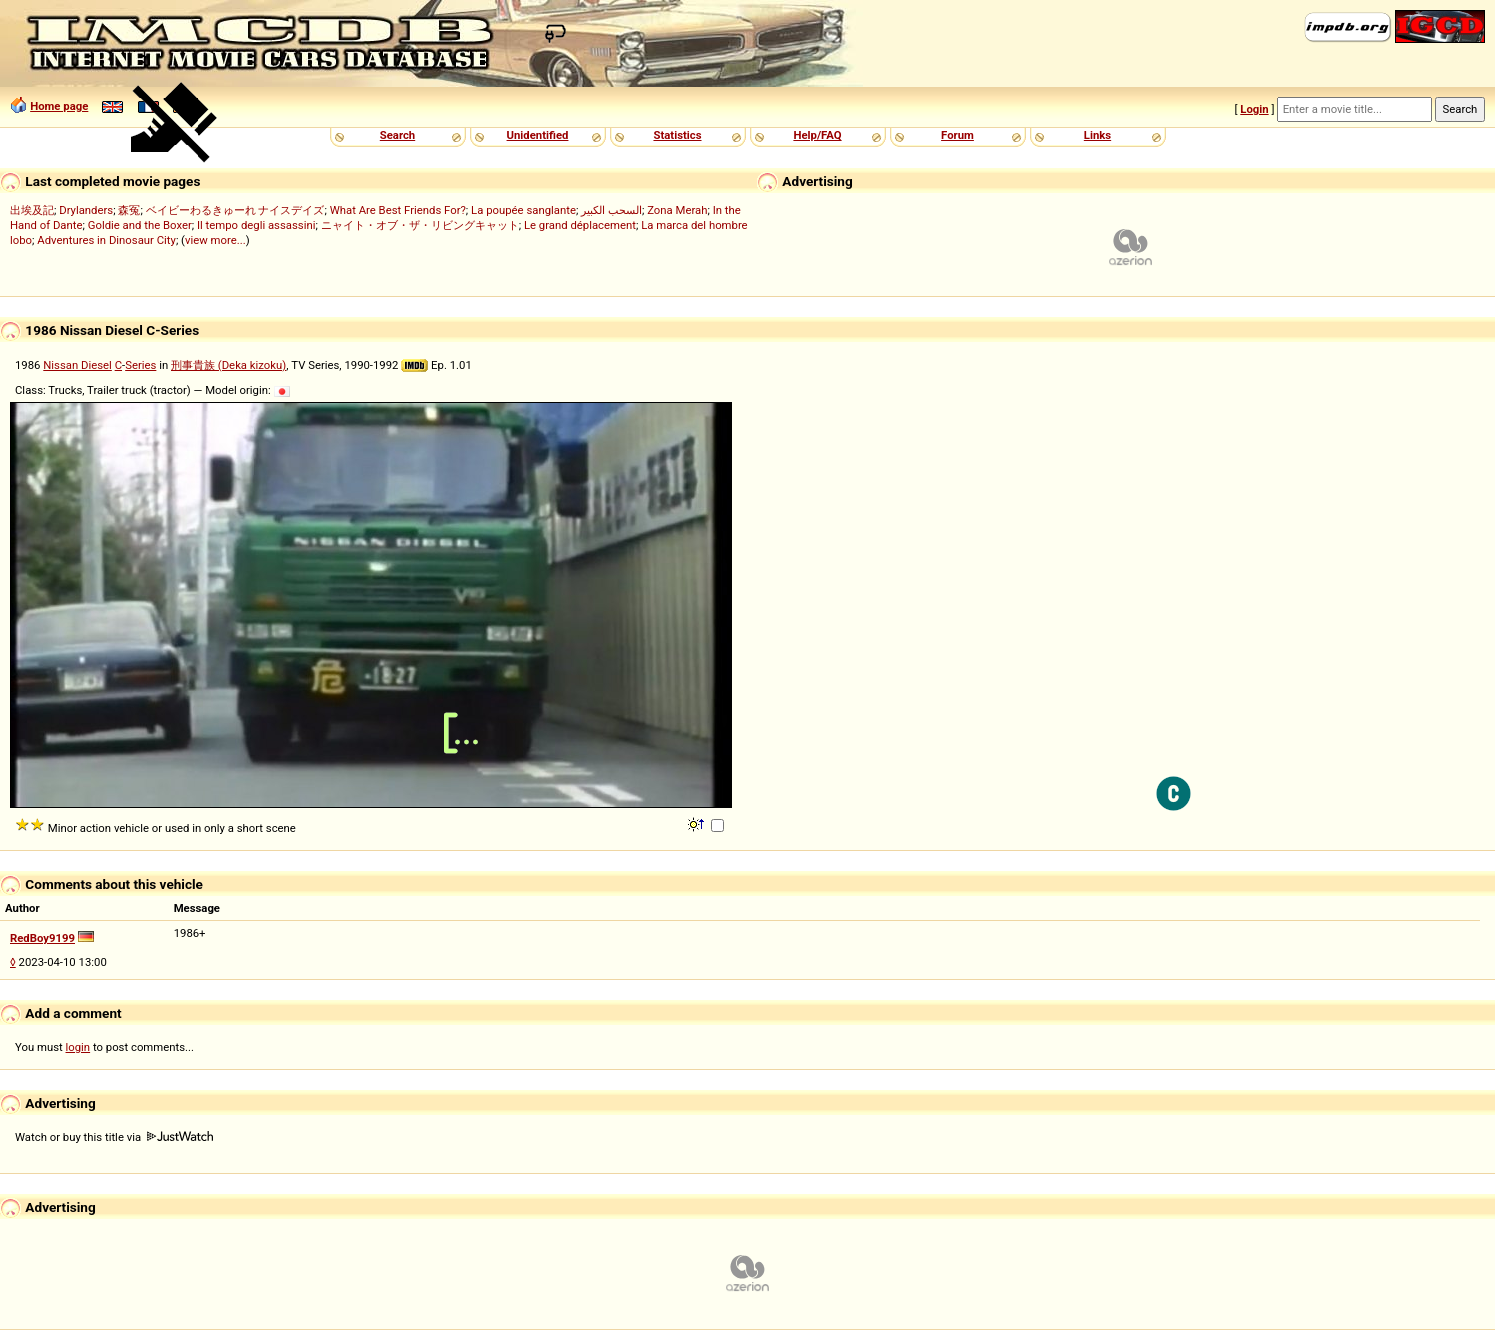 The width and height of the screenshot is (1495, 1338). I want to click on indicates the start of a contained or grouped section, so click(462, 733).